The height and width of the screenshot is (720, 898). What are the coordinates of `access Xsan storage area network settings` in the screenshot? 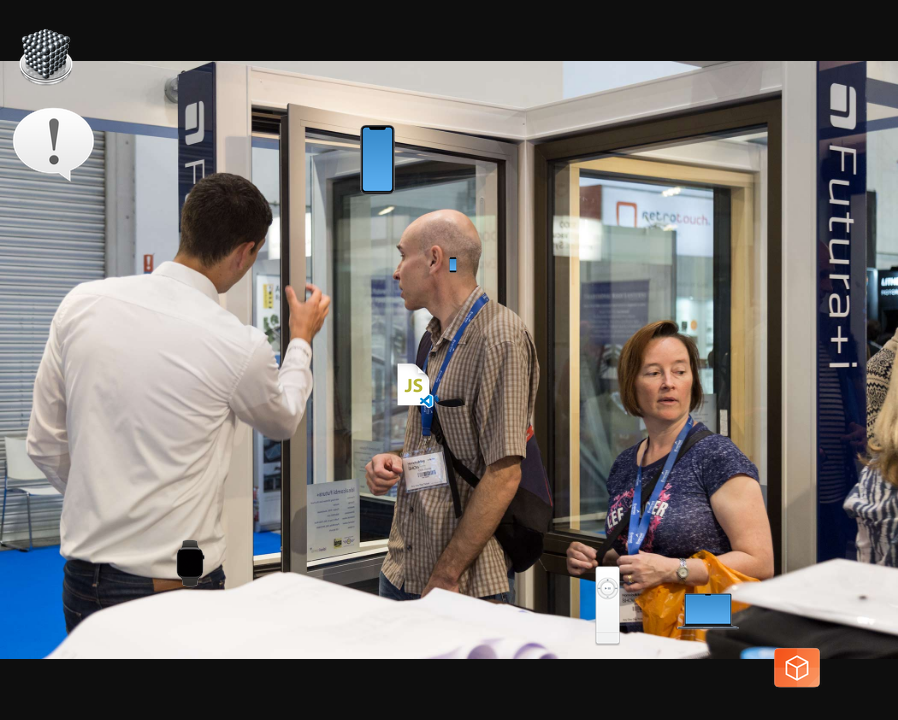 It's located at (46, 58).